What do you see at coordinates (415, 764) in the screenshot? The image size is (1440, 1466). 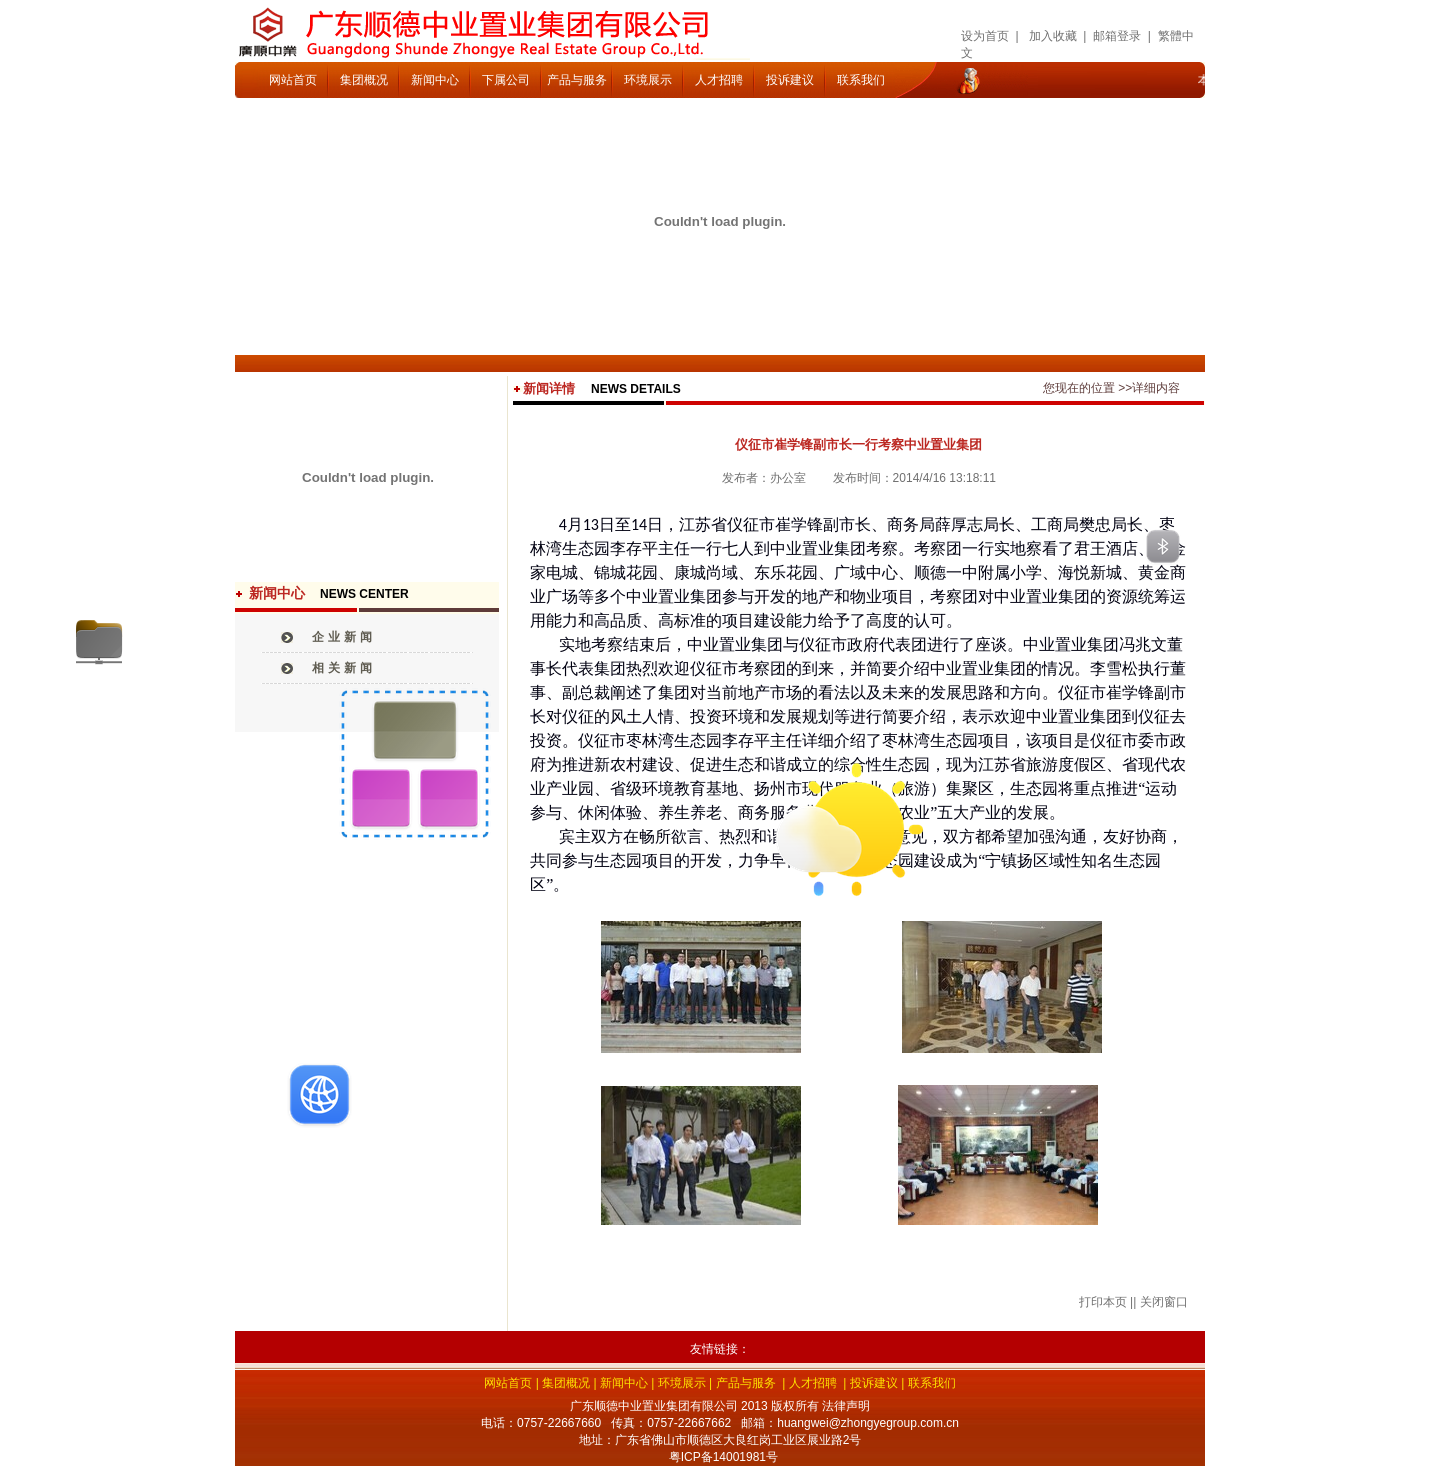 I see `select all items in the current view` at bounding box center [415, 764].